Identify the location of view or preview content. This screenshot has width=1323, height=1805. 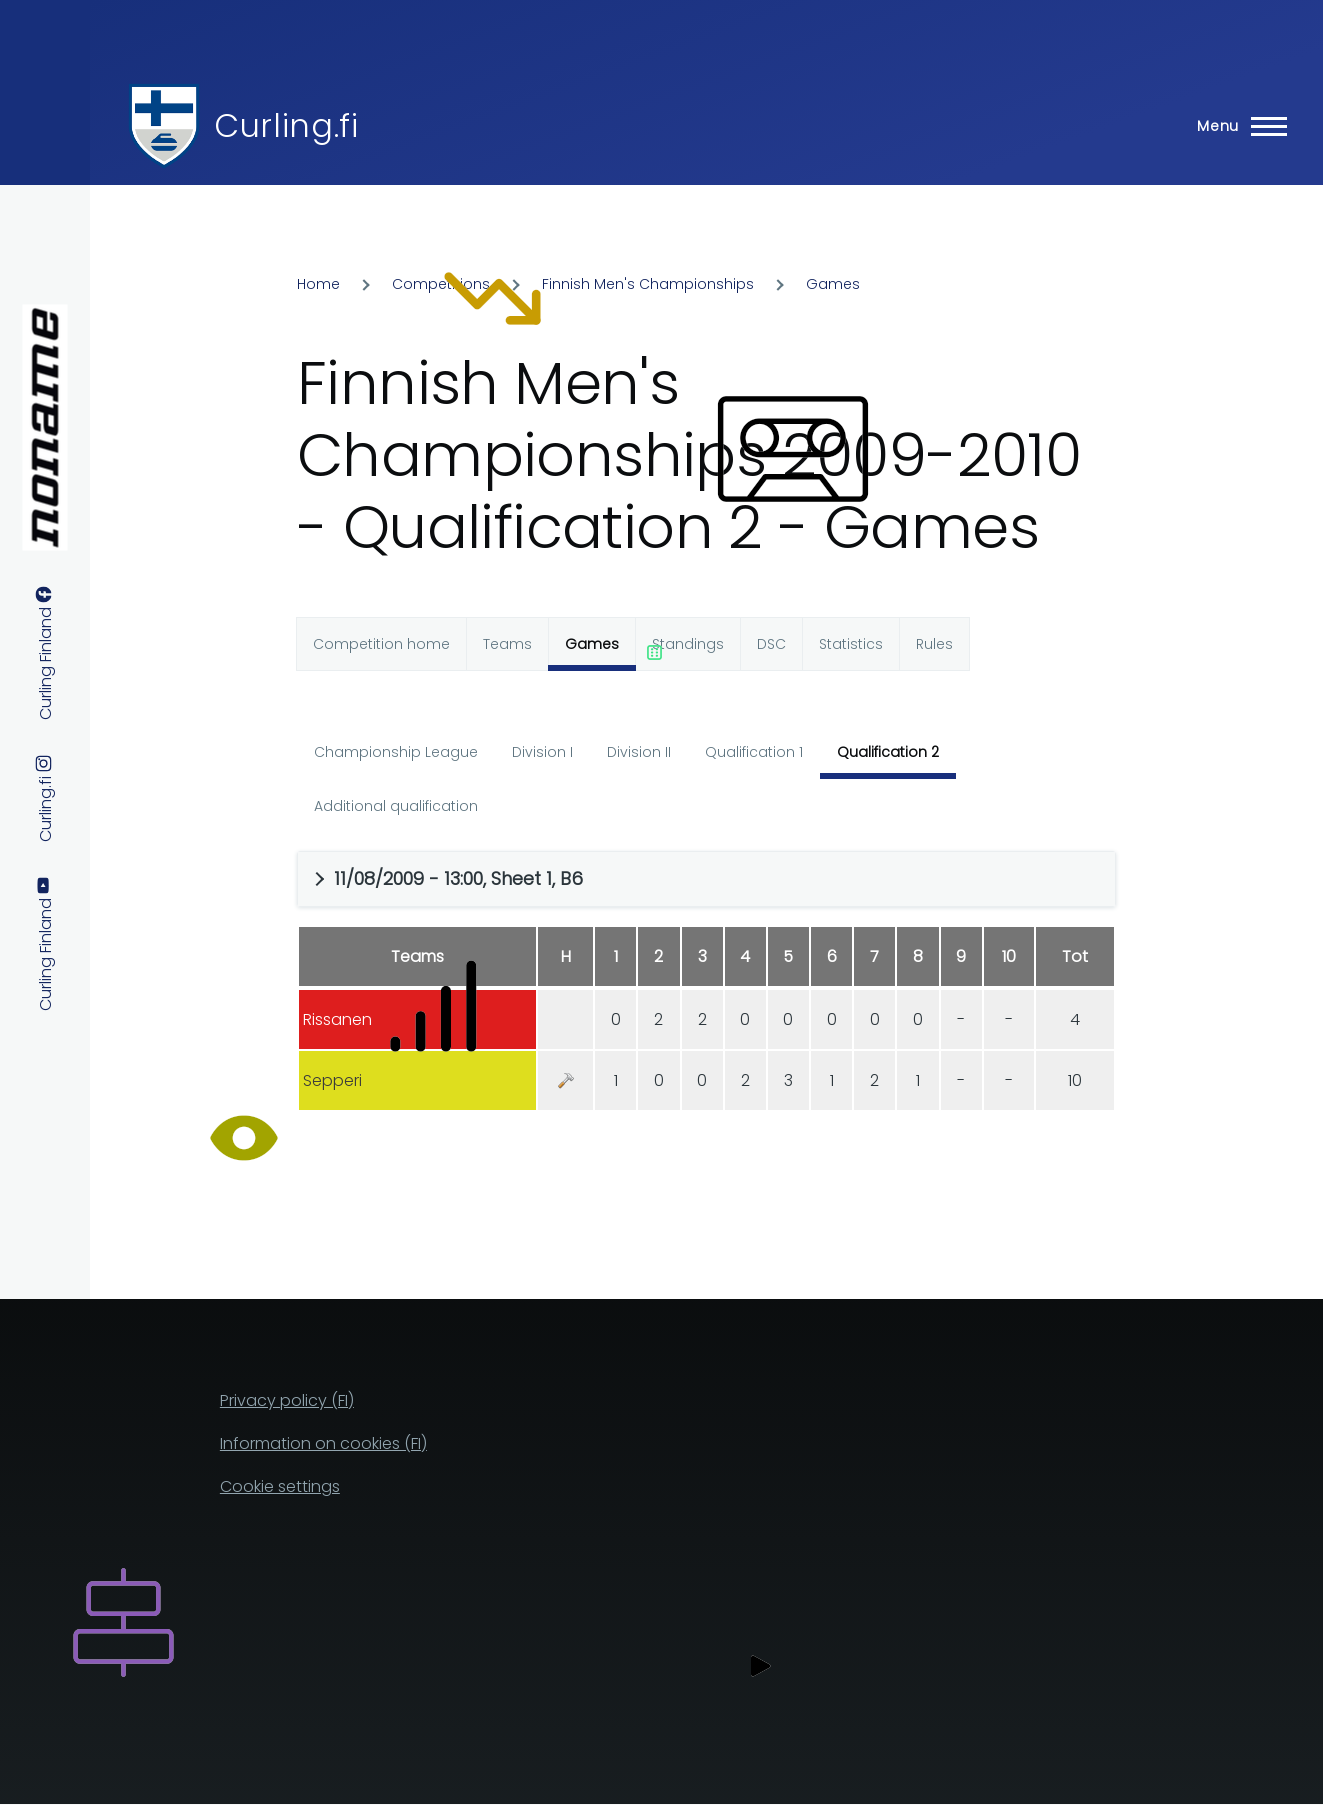
(244, 1138).